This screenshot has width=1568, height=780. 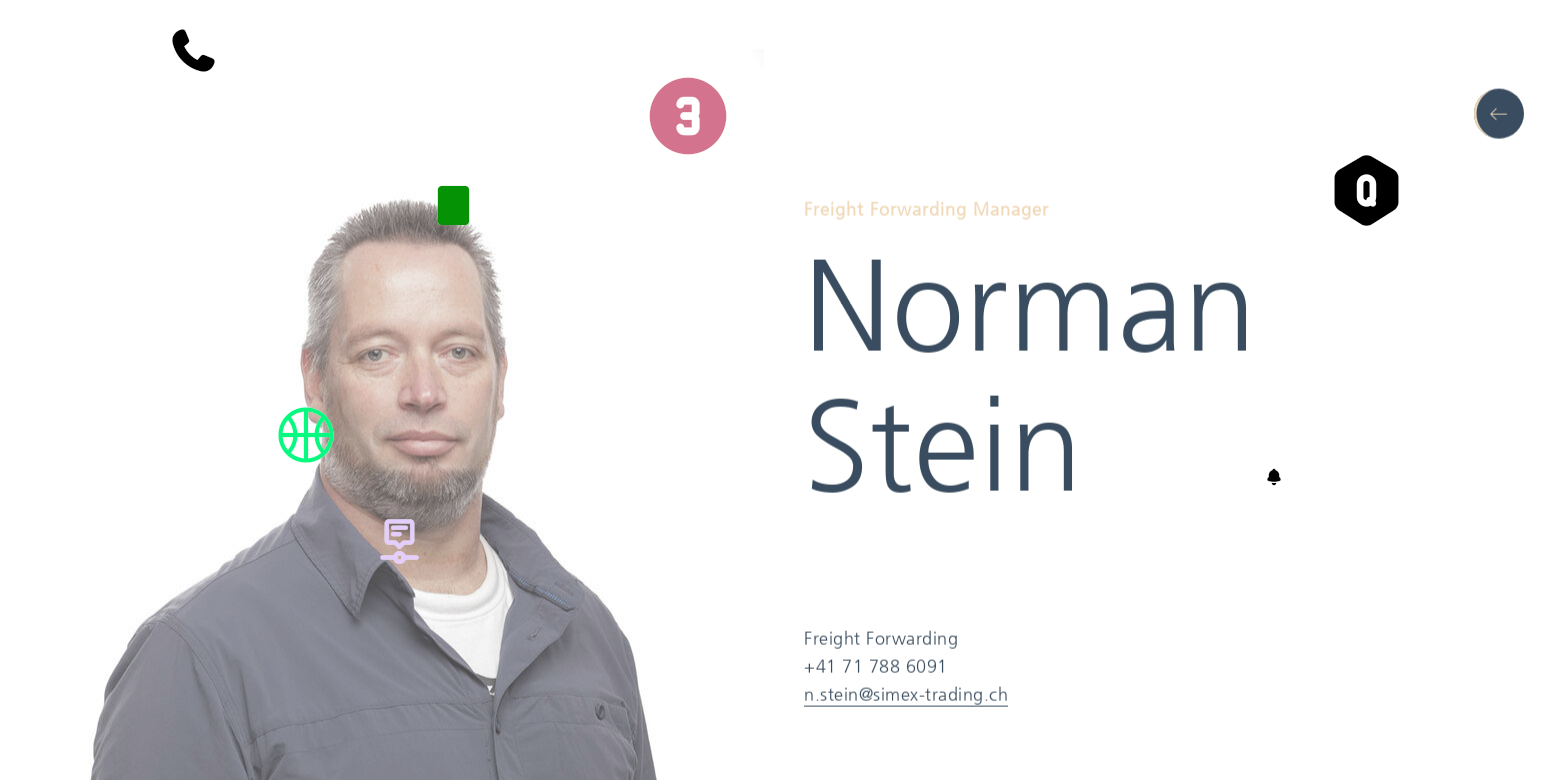 I want to click on make a phone call, so click(x=193, y=50).